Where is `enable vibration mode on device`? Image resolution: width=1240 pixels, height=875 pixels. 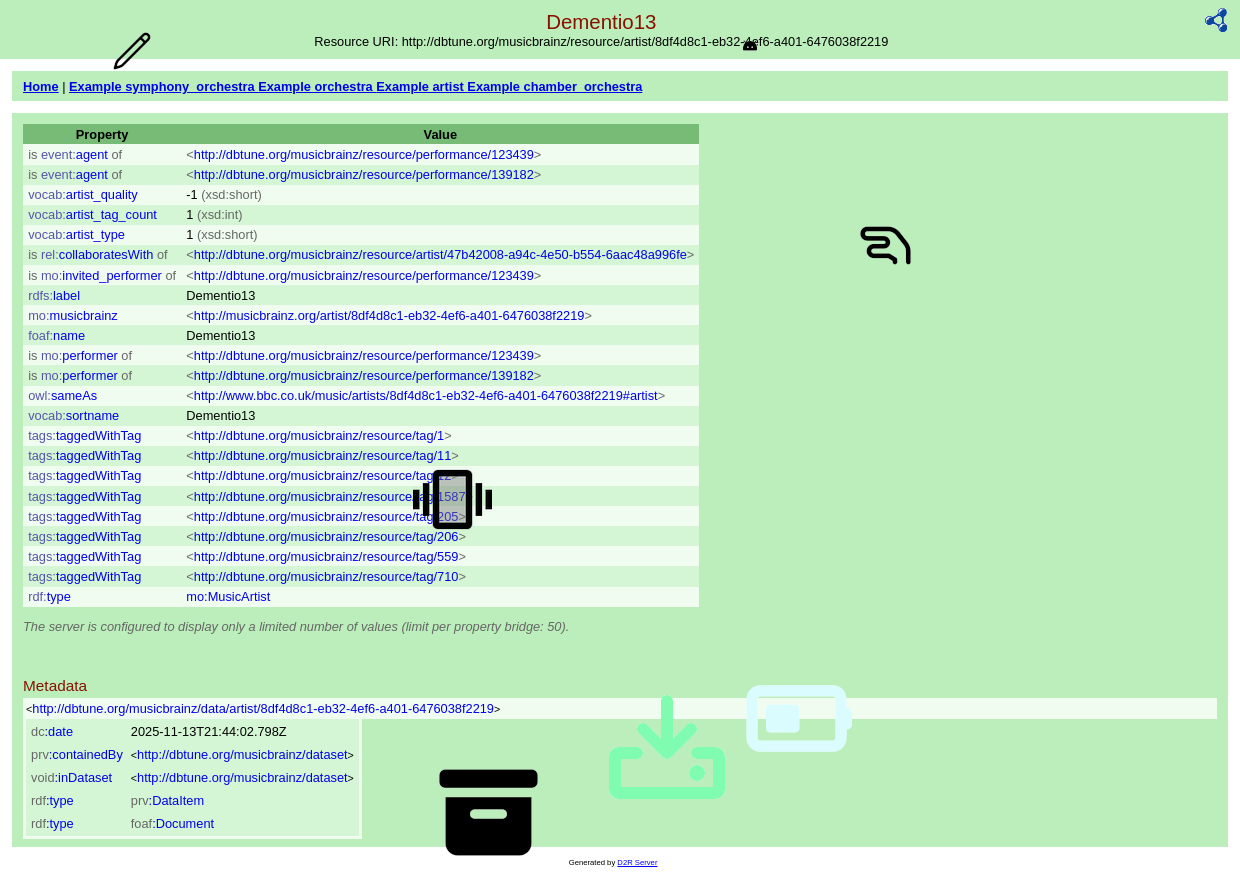
enable vibration mode on device is located at coordinates (452, 499).